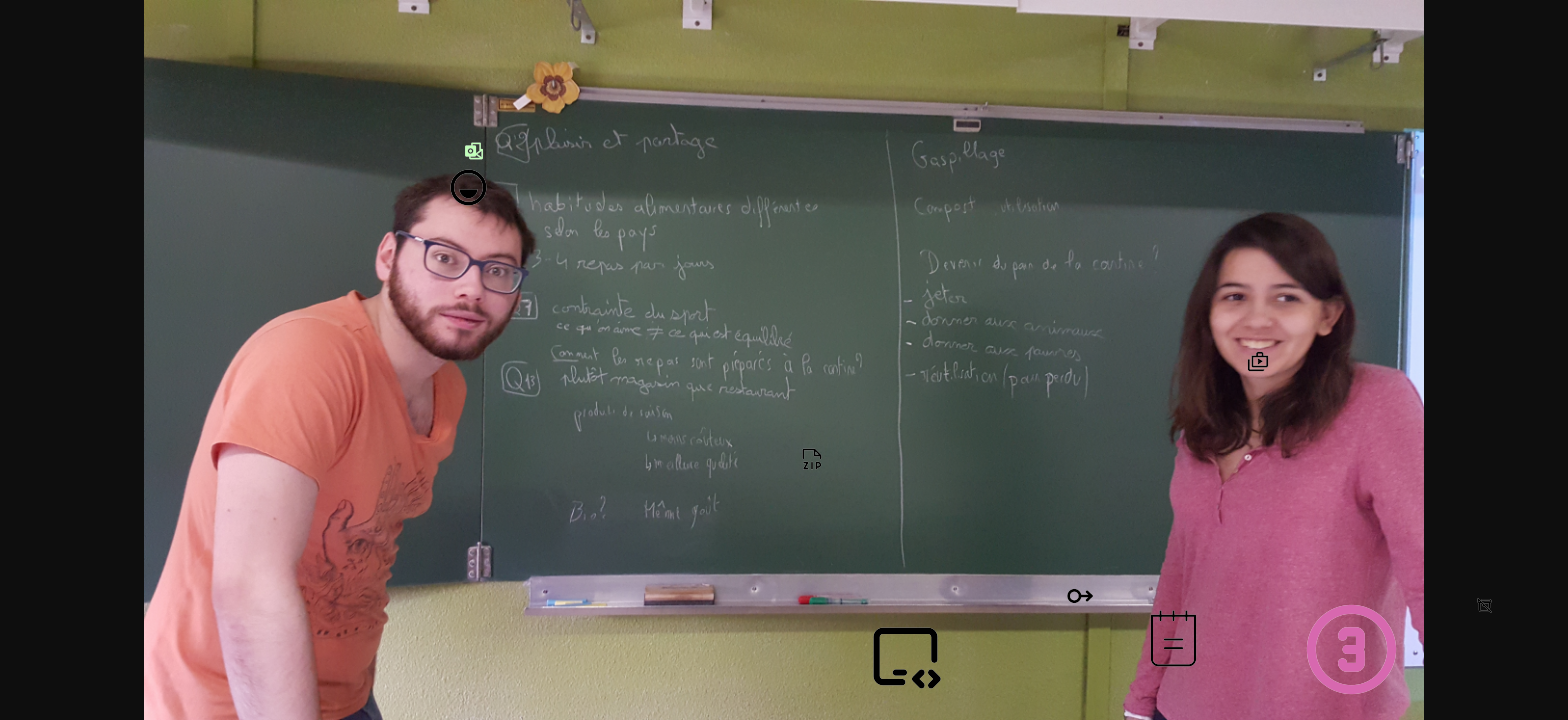 This screenshot has width=1568, height=720. What do you see at coordinates (1351, 649) in the screenshot?
I see `step 3 in a multi-step process` at bounding box center [1351, 649].